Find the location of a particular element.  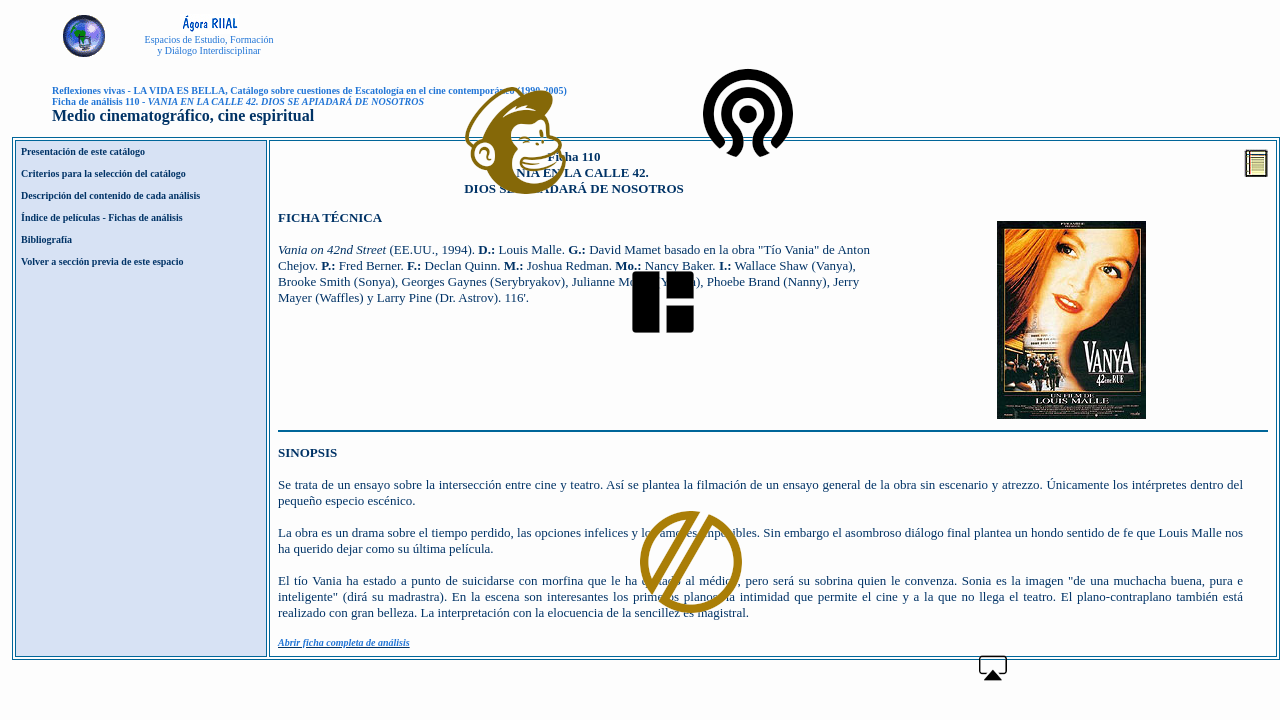

odin programming language logo is located at coordinates (691, 562).